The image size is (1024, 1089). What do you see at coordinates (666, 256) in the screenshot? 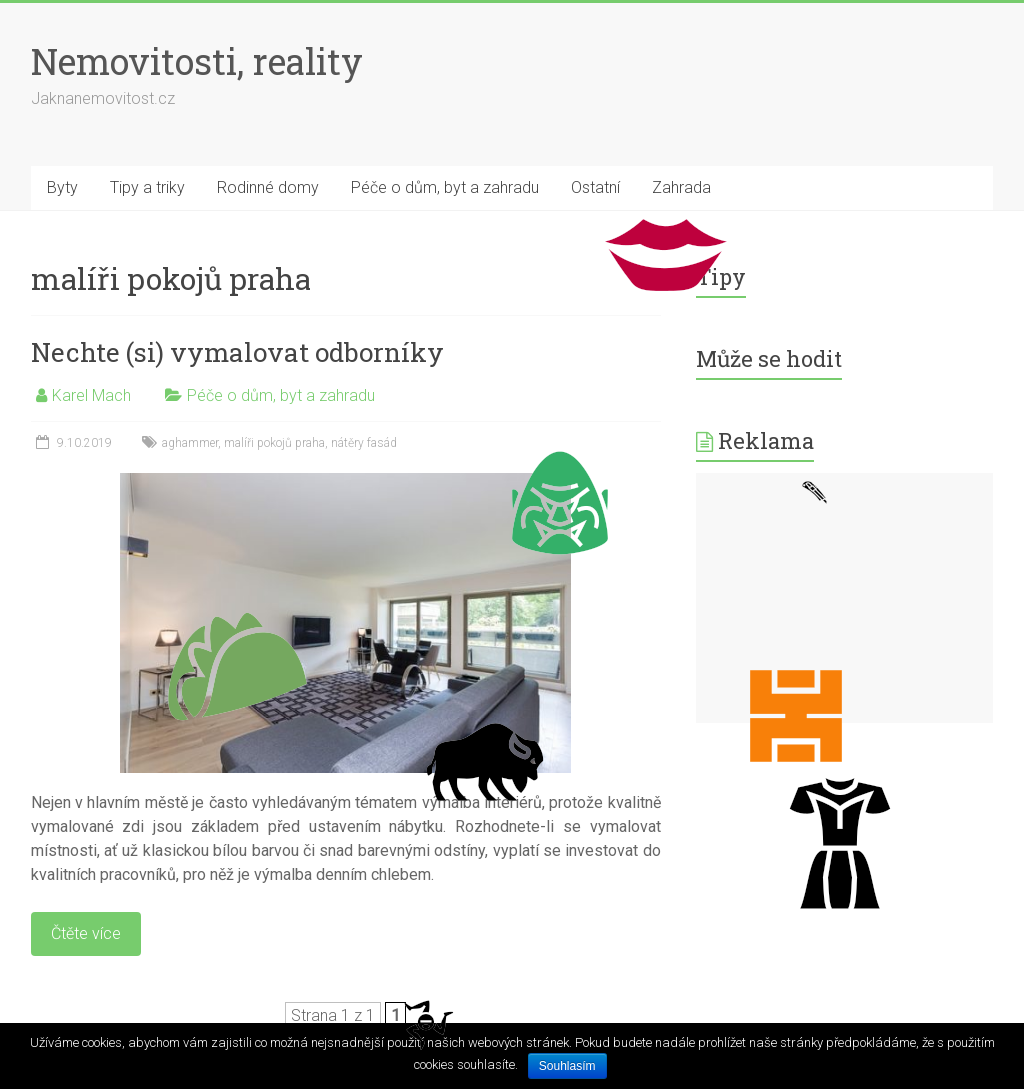
I see `access voice or speech features` at bounding box center [666, 256].